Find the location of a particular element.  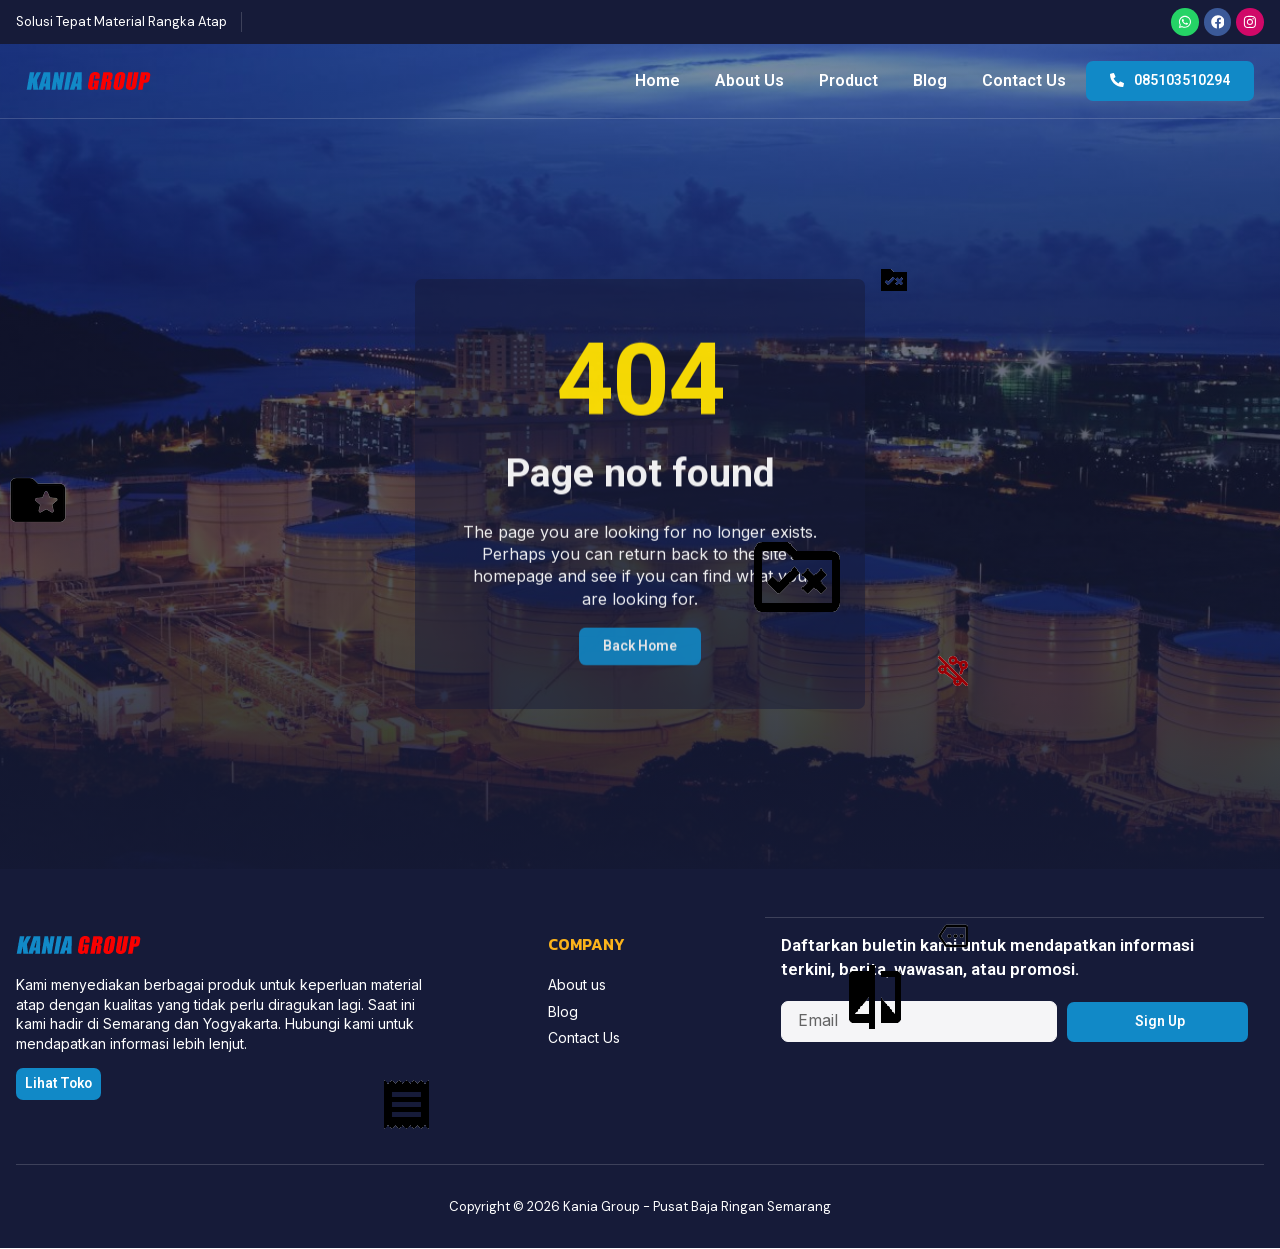

access folder with validation rules is located at coordinates (797, 577).